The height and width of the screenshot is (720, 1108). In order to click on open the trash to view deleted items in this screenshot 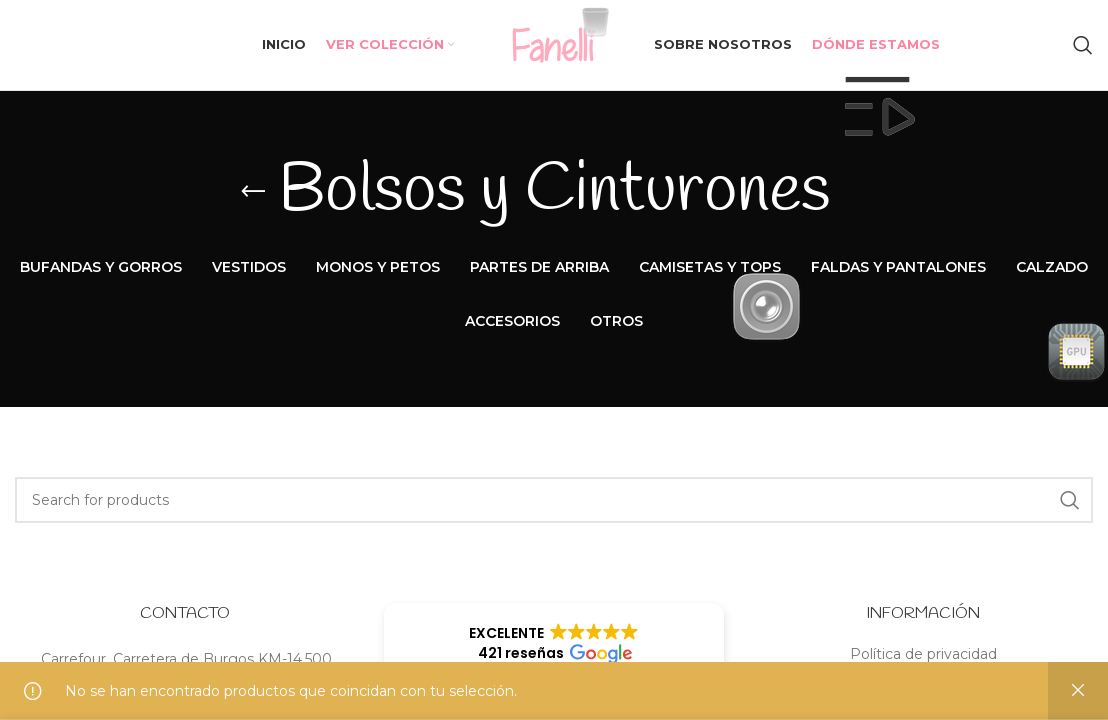, I will do `click(595, 21)`.